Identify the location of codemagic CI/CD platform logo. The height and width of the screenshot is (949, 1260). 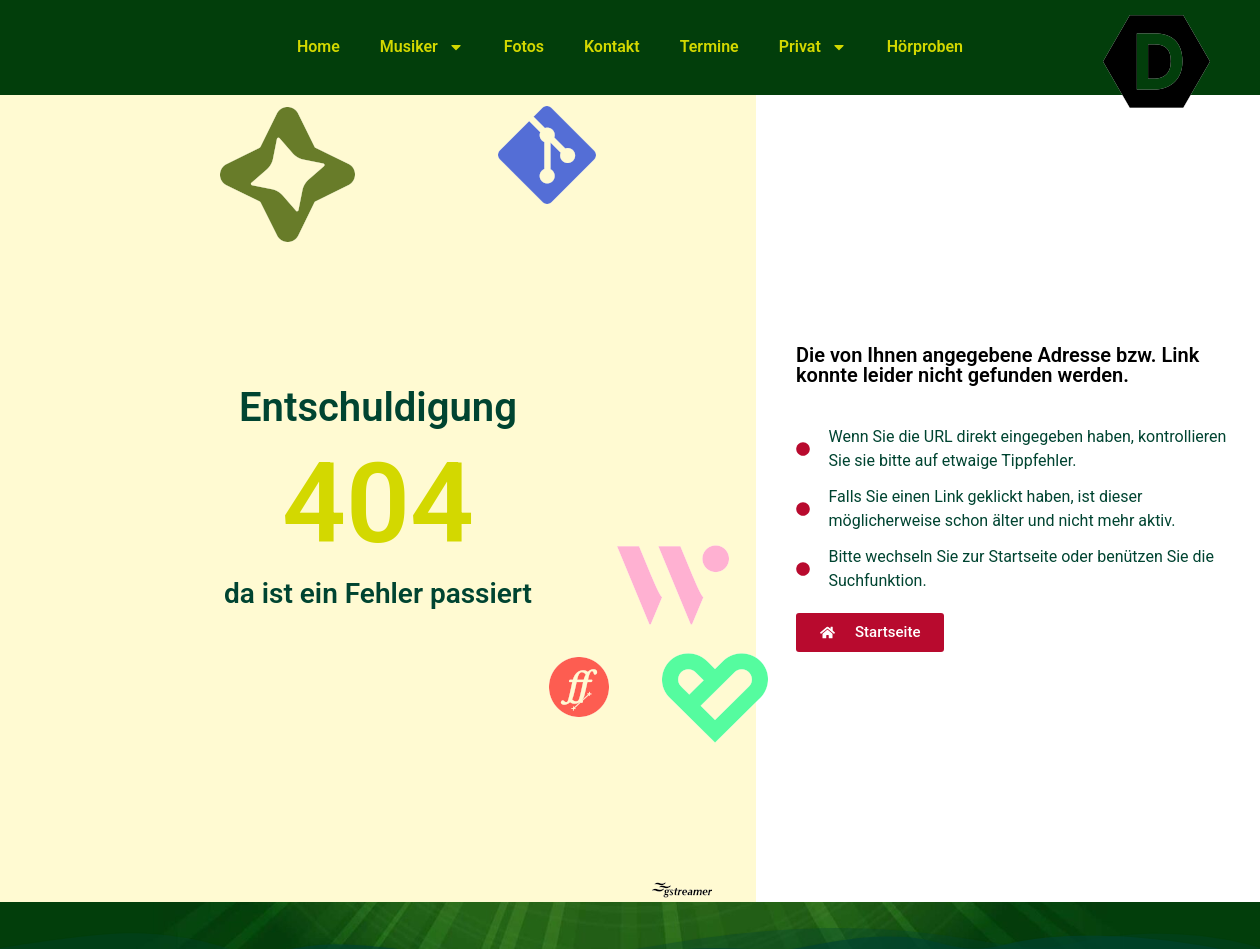
(287, 174).